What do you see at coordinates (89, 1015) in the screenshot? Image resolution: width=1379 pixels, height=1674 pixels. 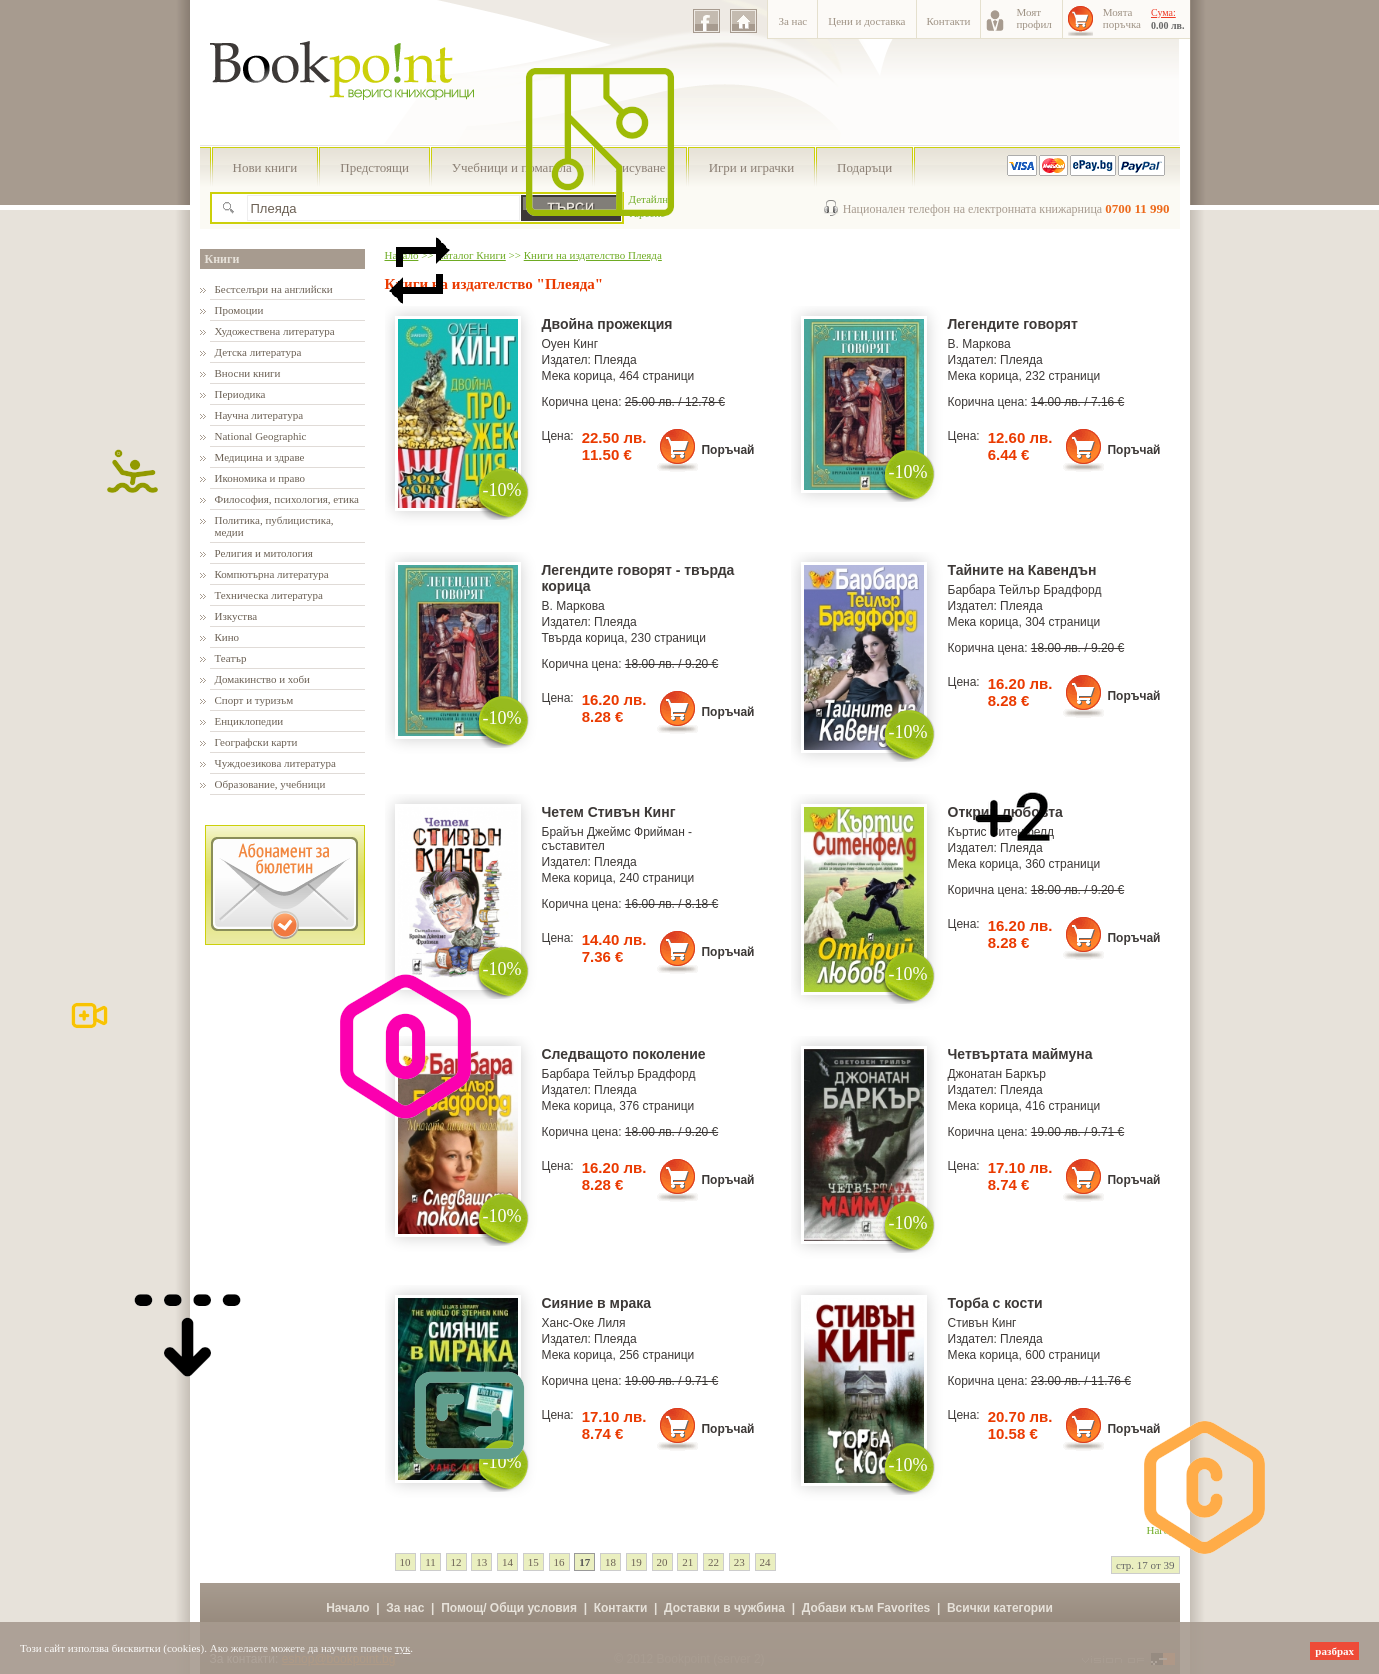 I see `add a new video` at bounding box center [89, 1015].